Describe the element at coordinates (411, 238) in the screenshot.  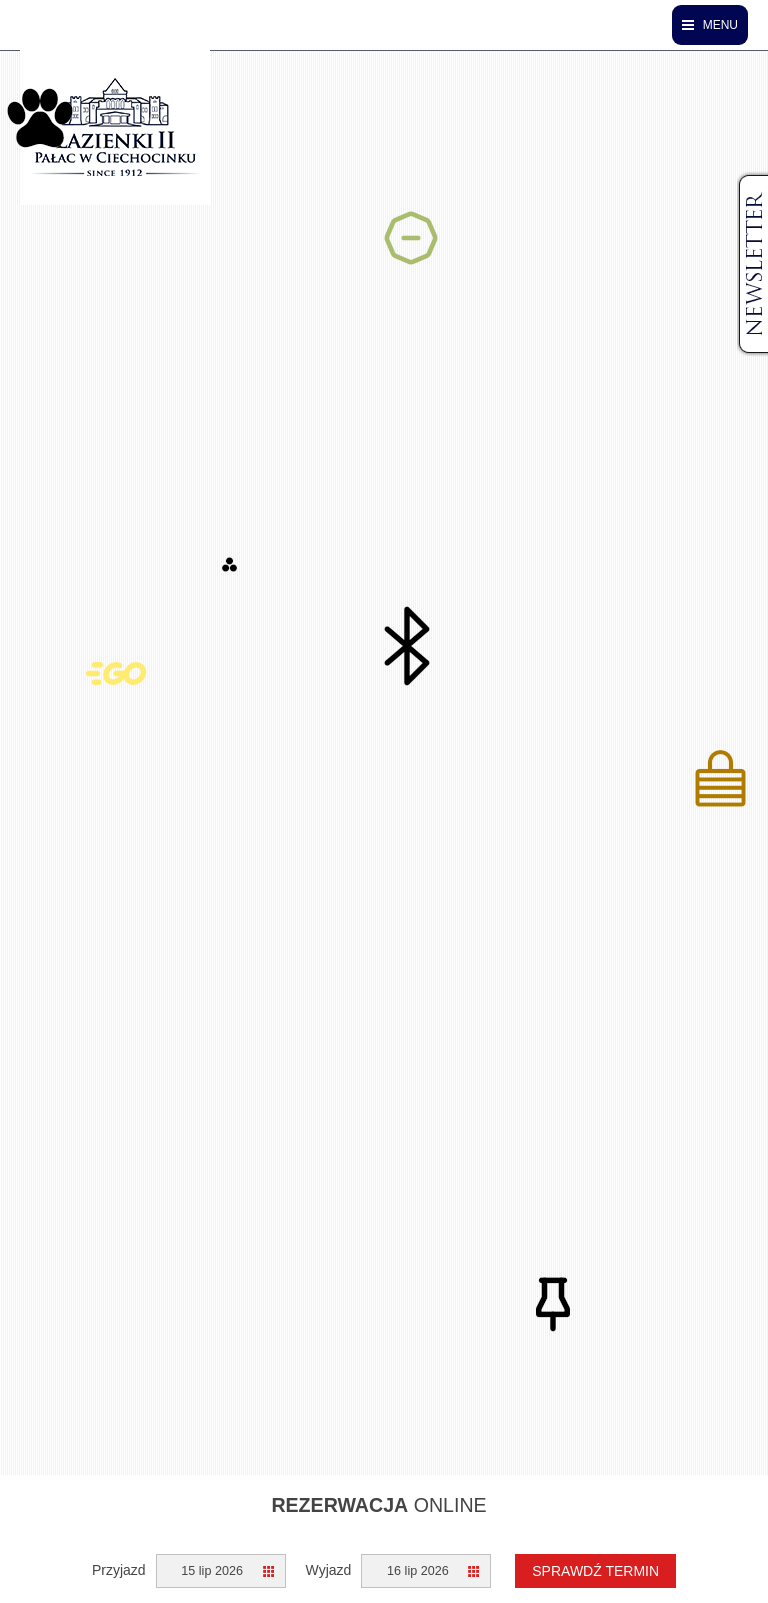
I see `remove or delete an item` at that location.